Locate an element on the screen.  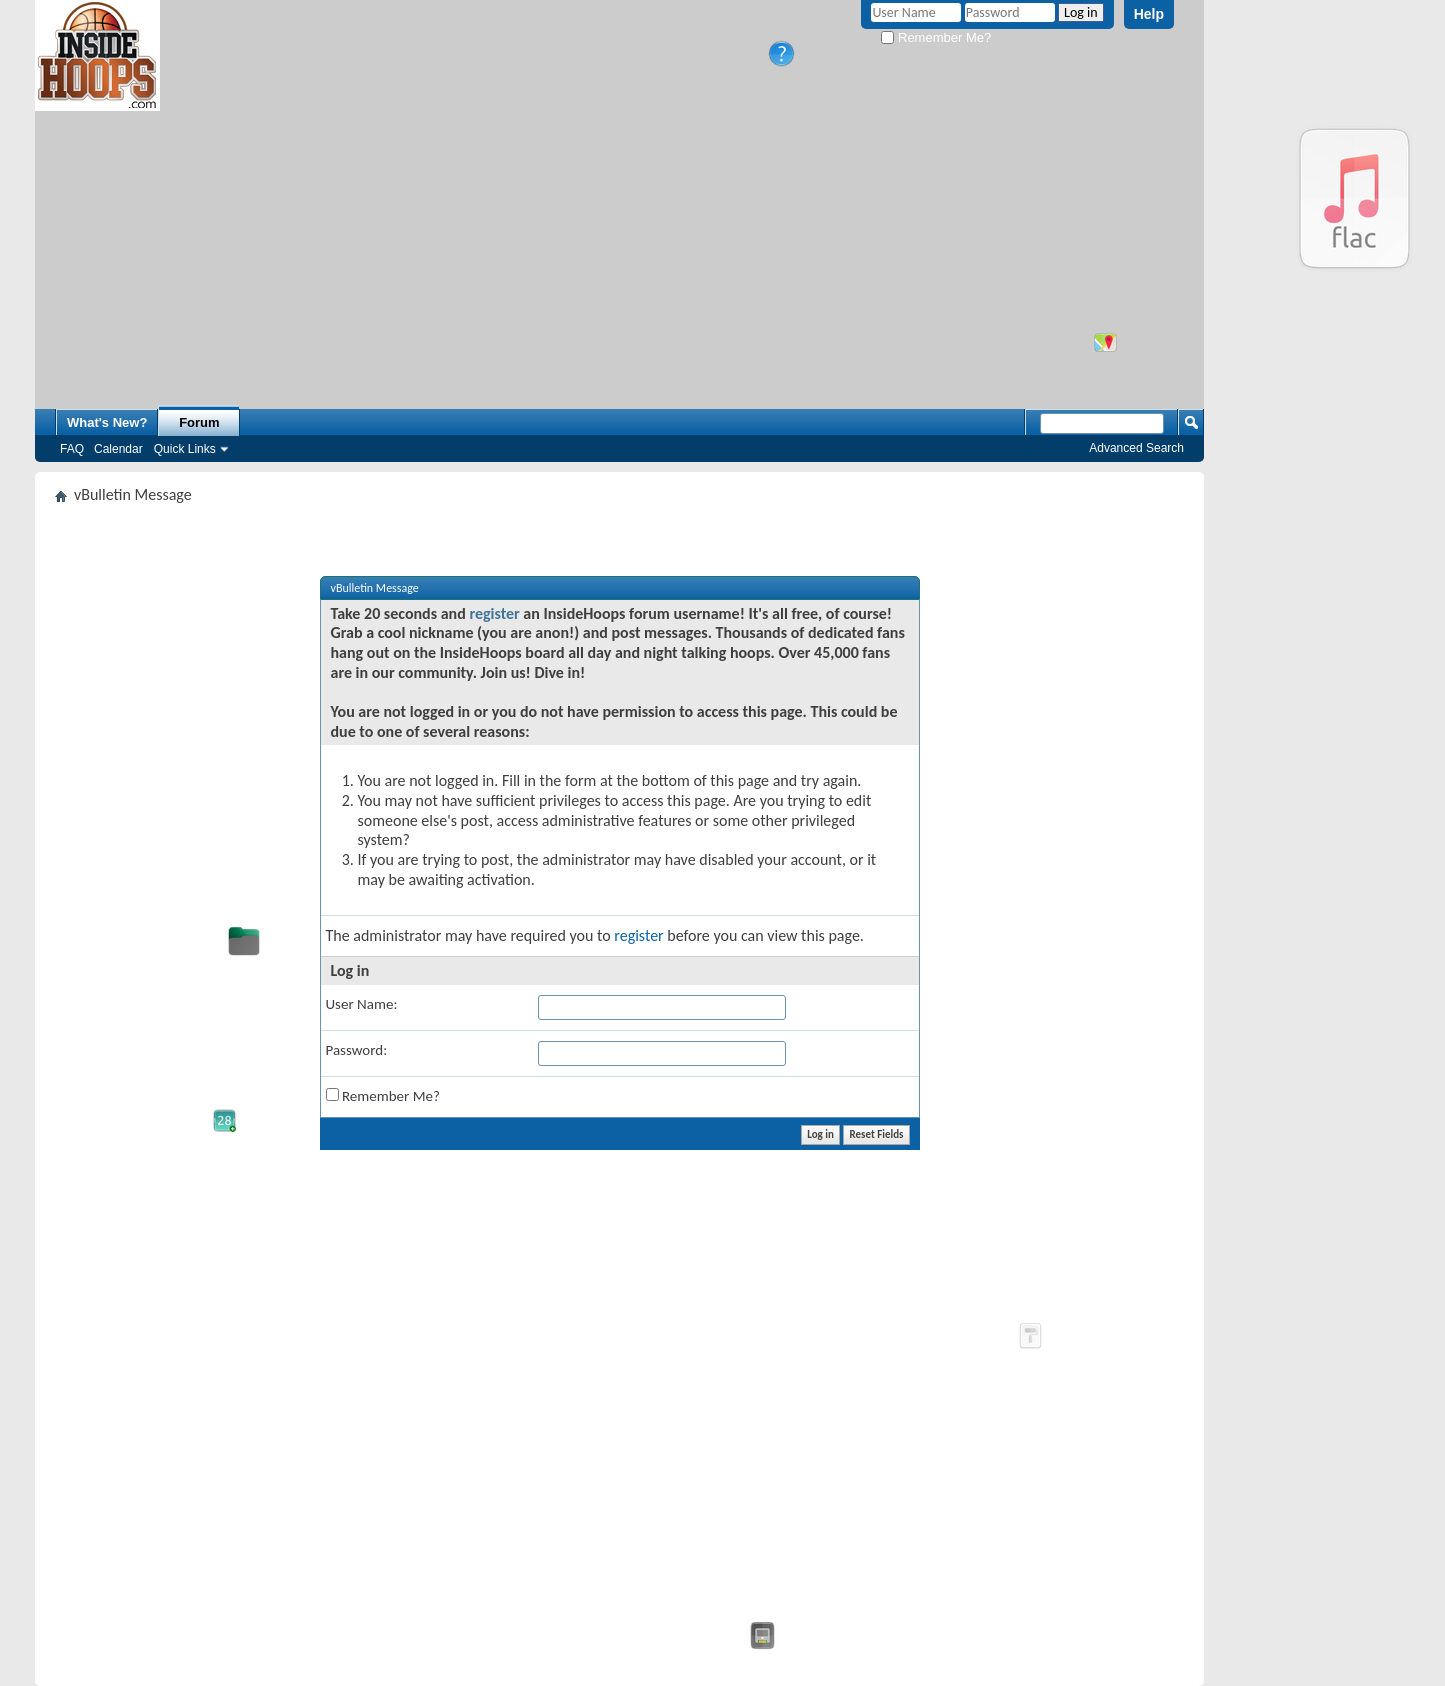
access help or frequently asked questions is located at coordinates (781, 53).